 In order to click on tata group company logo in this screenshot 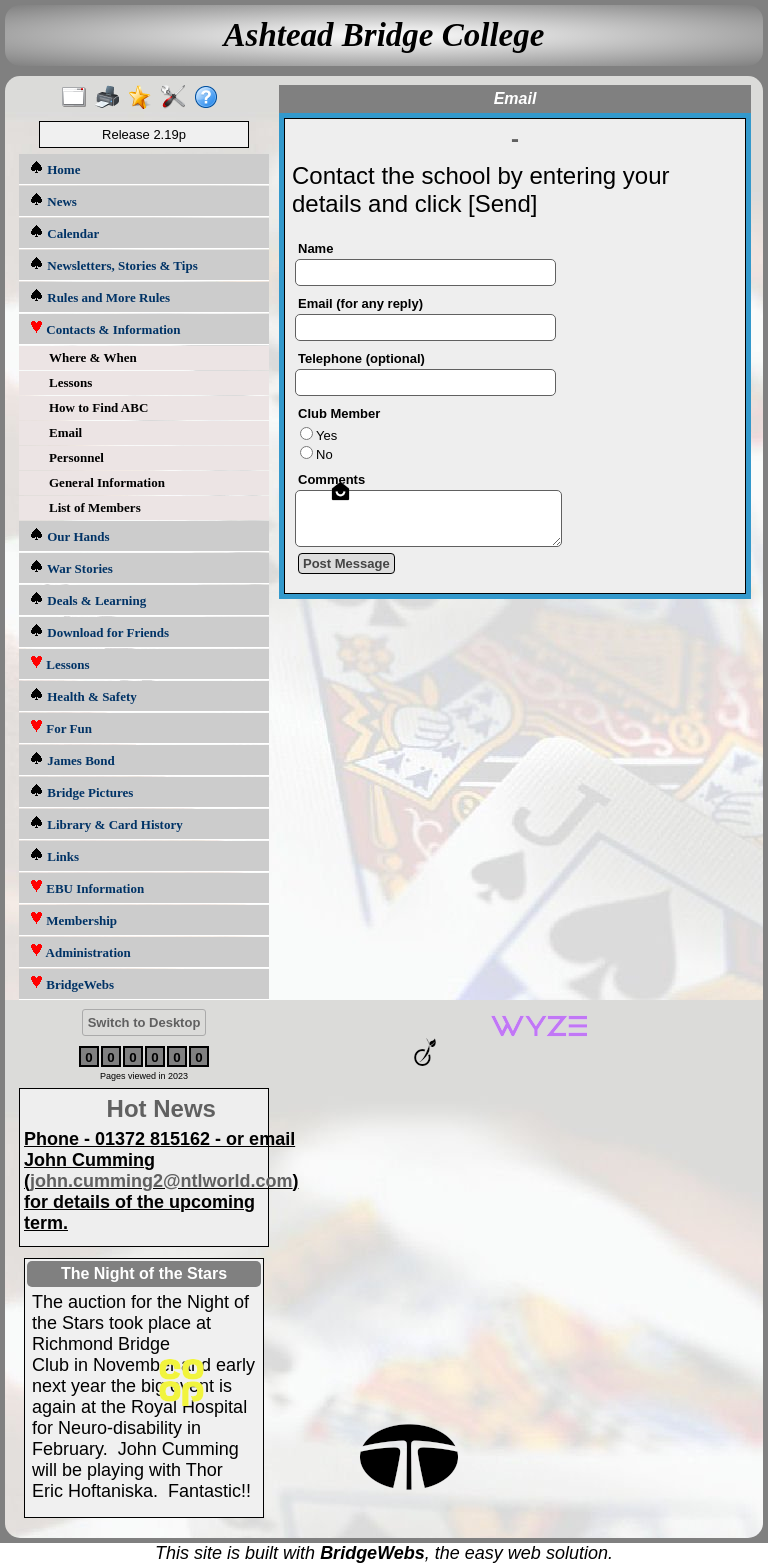, I will do `click(409, 1457)`.